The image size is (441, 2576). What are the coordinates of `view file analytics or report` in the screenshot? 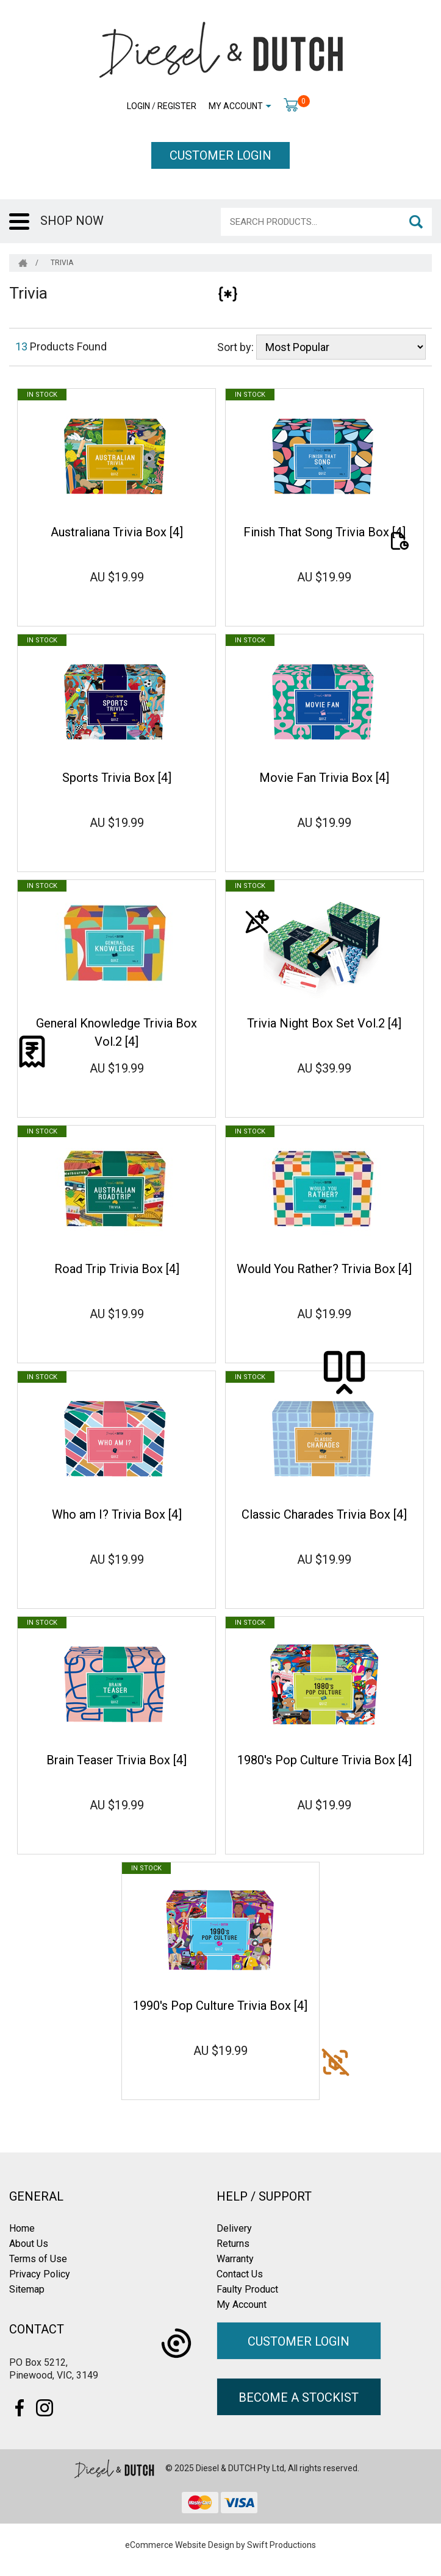 It's located at (400, 541).